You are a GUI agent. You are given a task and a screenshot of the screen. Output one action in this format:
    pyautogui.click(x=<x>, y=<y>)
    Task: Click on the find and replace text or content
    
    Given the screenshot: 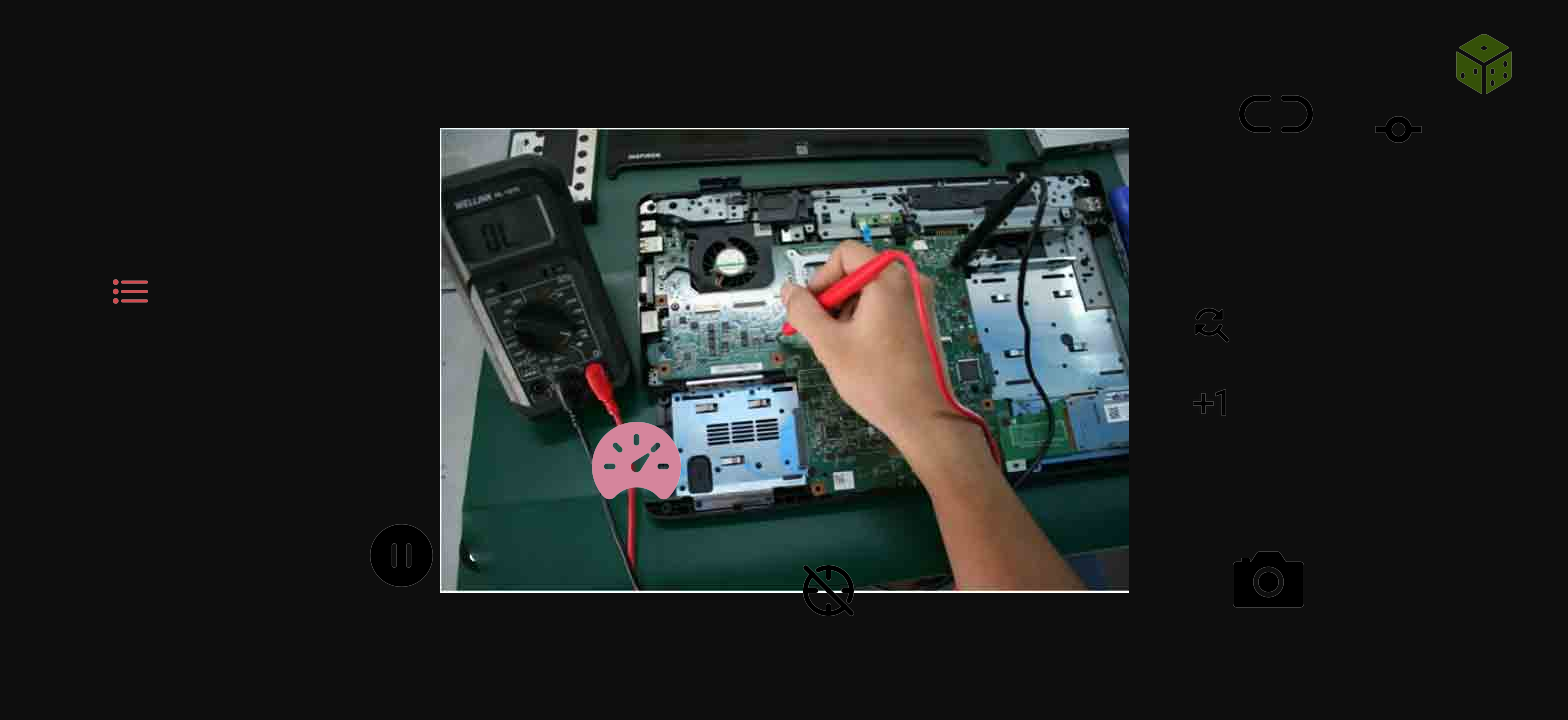 What is the action you would take?
    pyautogui.click(x=1211, y=324)
    